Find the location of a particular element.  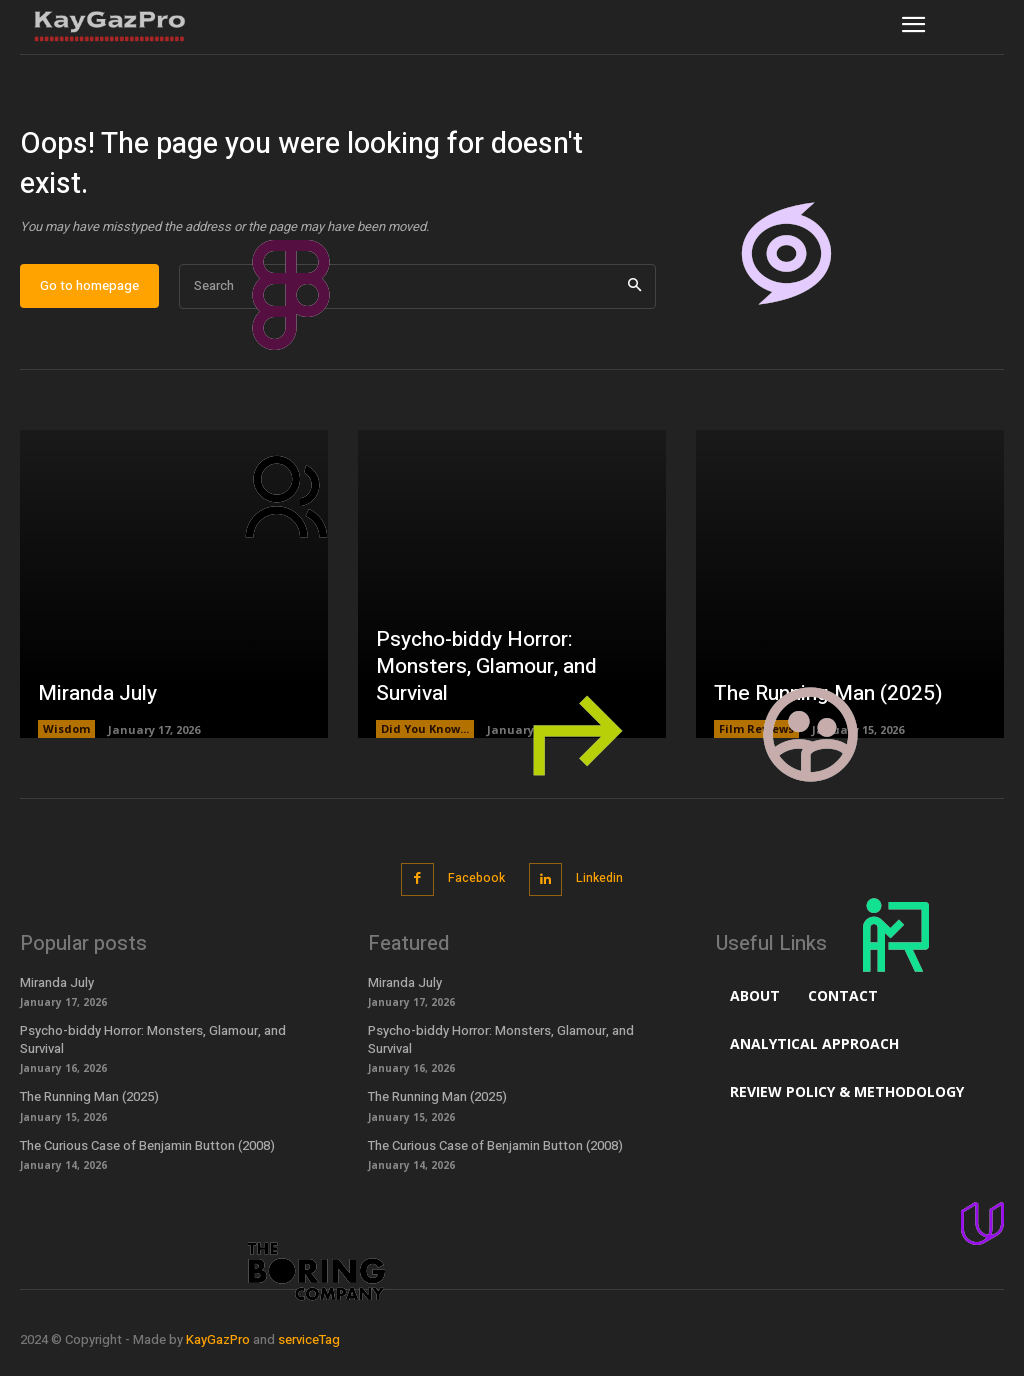

start or view a presentation is located at coordinates (896, 935).